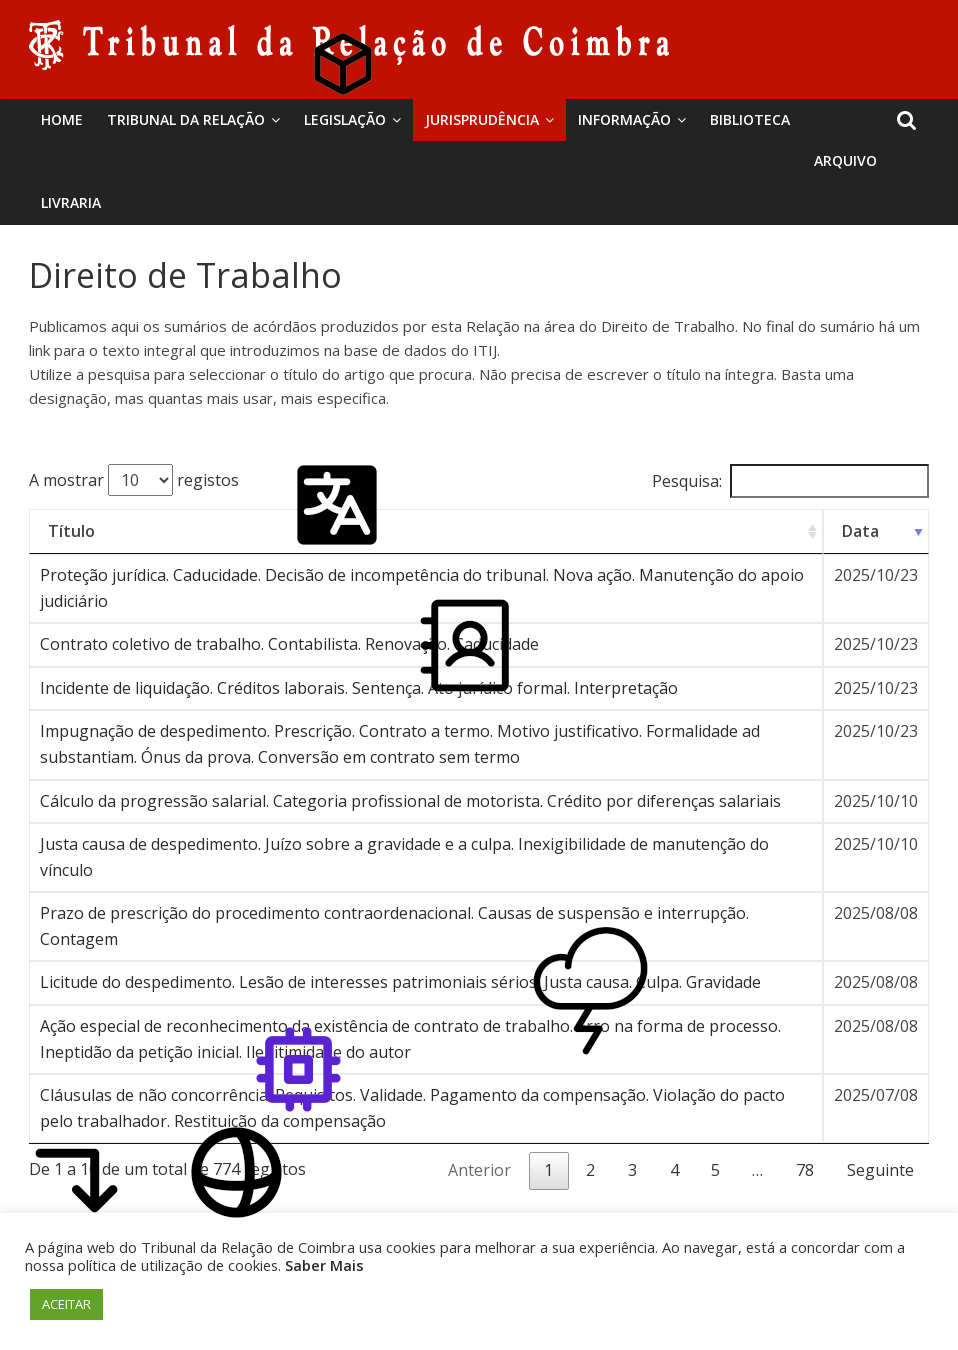 This screenshot has width=958, height=1350. What do you see at coordinates (466, 645) in the screenshot?
I see `open your contacts list` at bounding box center [466, 645].